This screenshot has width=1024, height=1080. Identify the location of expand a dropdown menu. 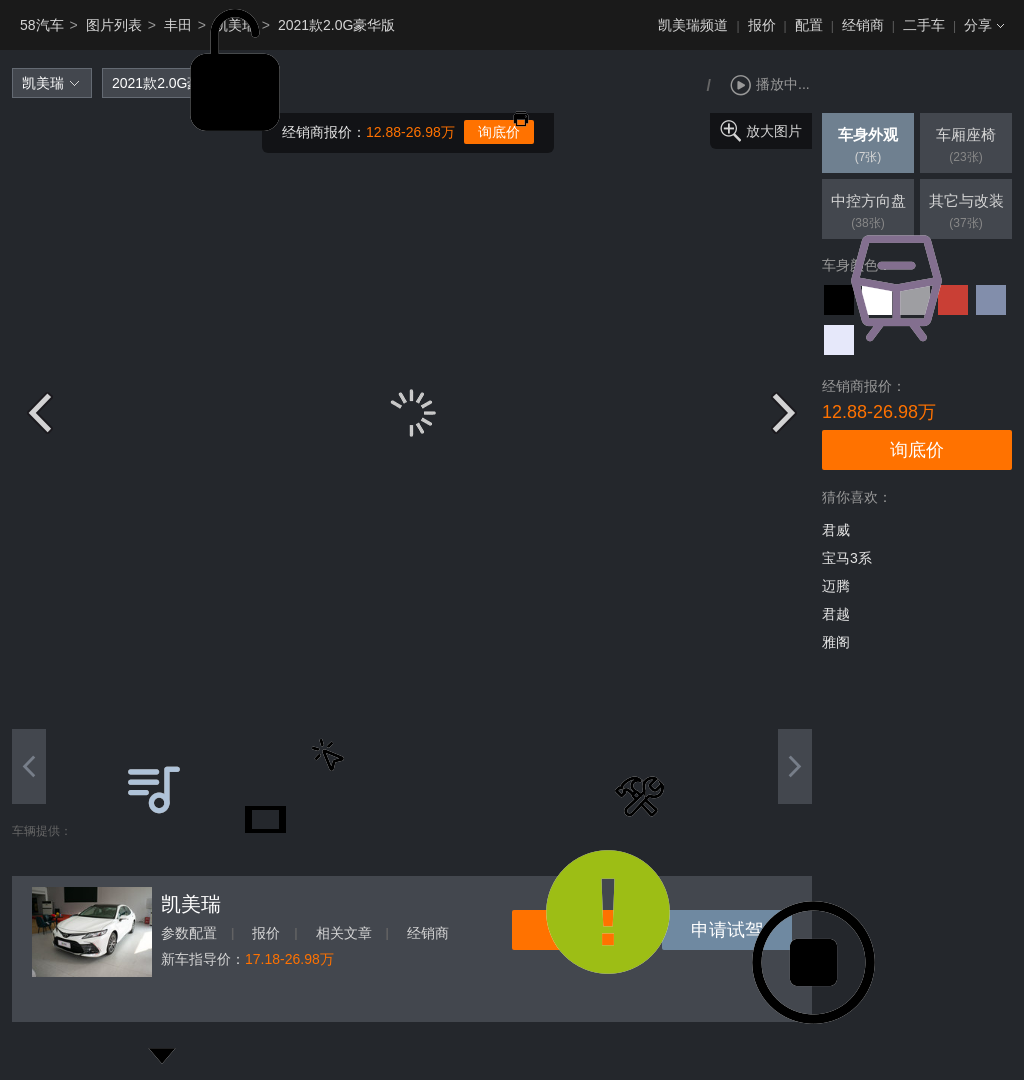
(162, 1056).